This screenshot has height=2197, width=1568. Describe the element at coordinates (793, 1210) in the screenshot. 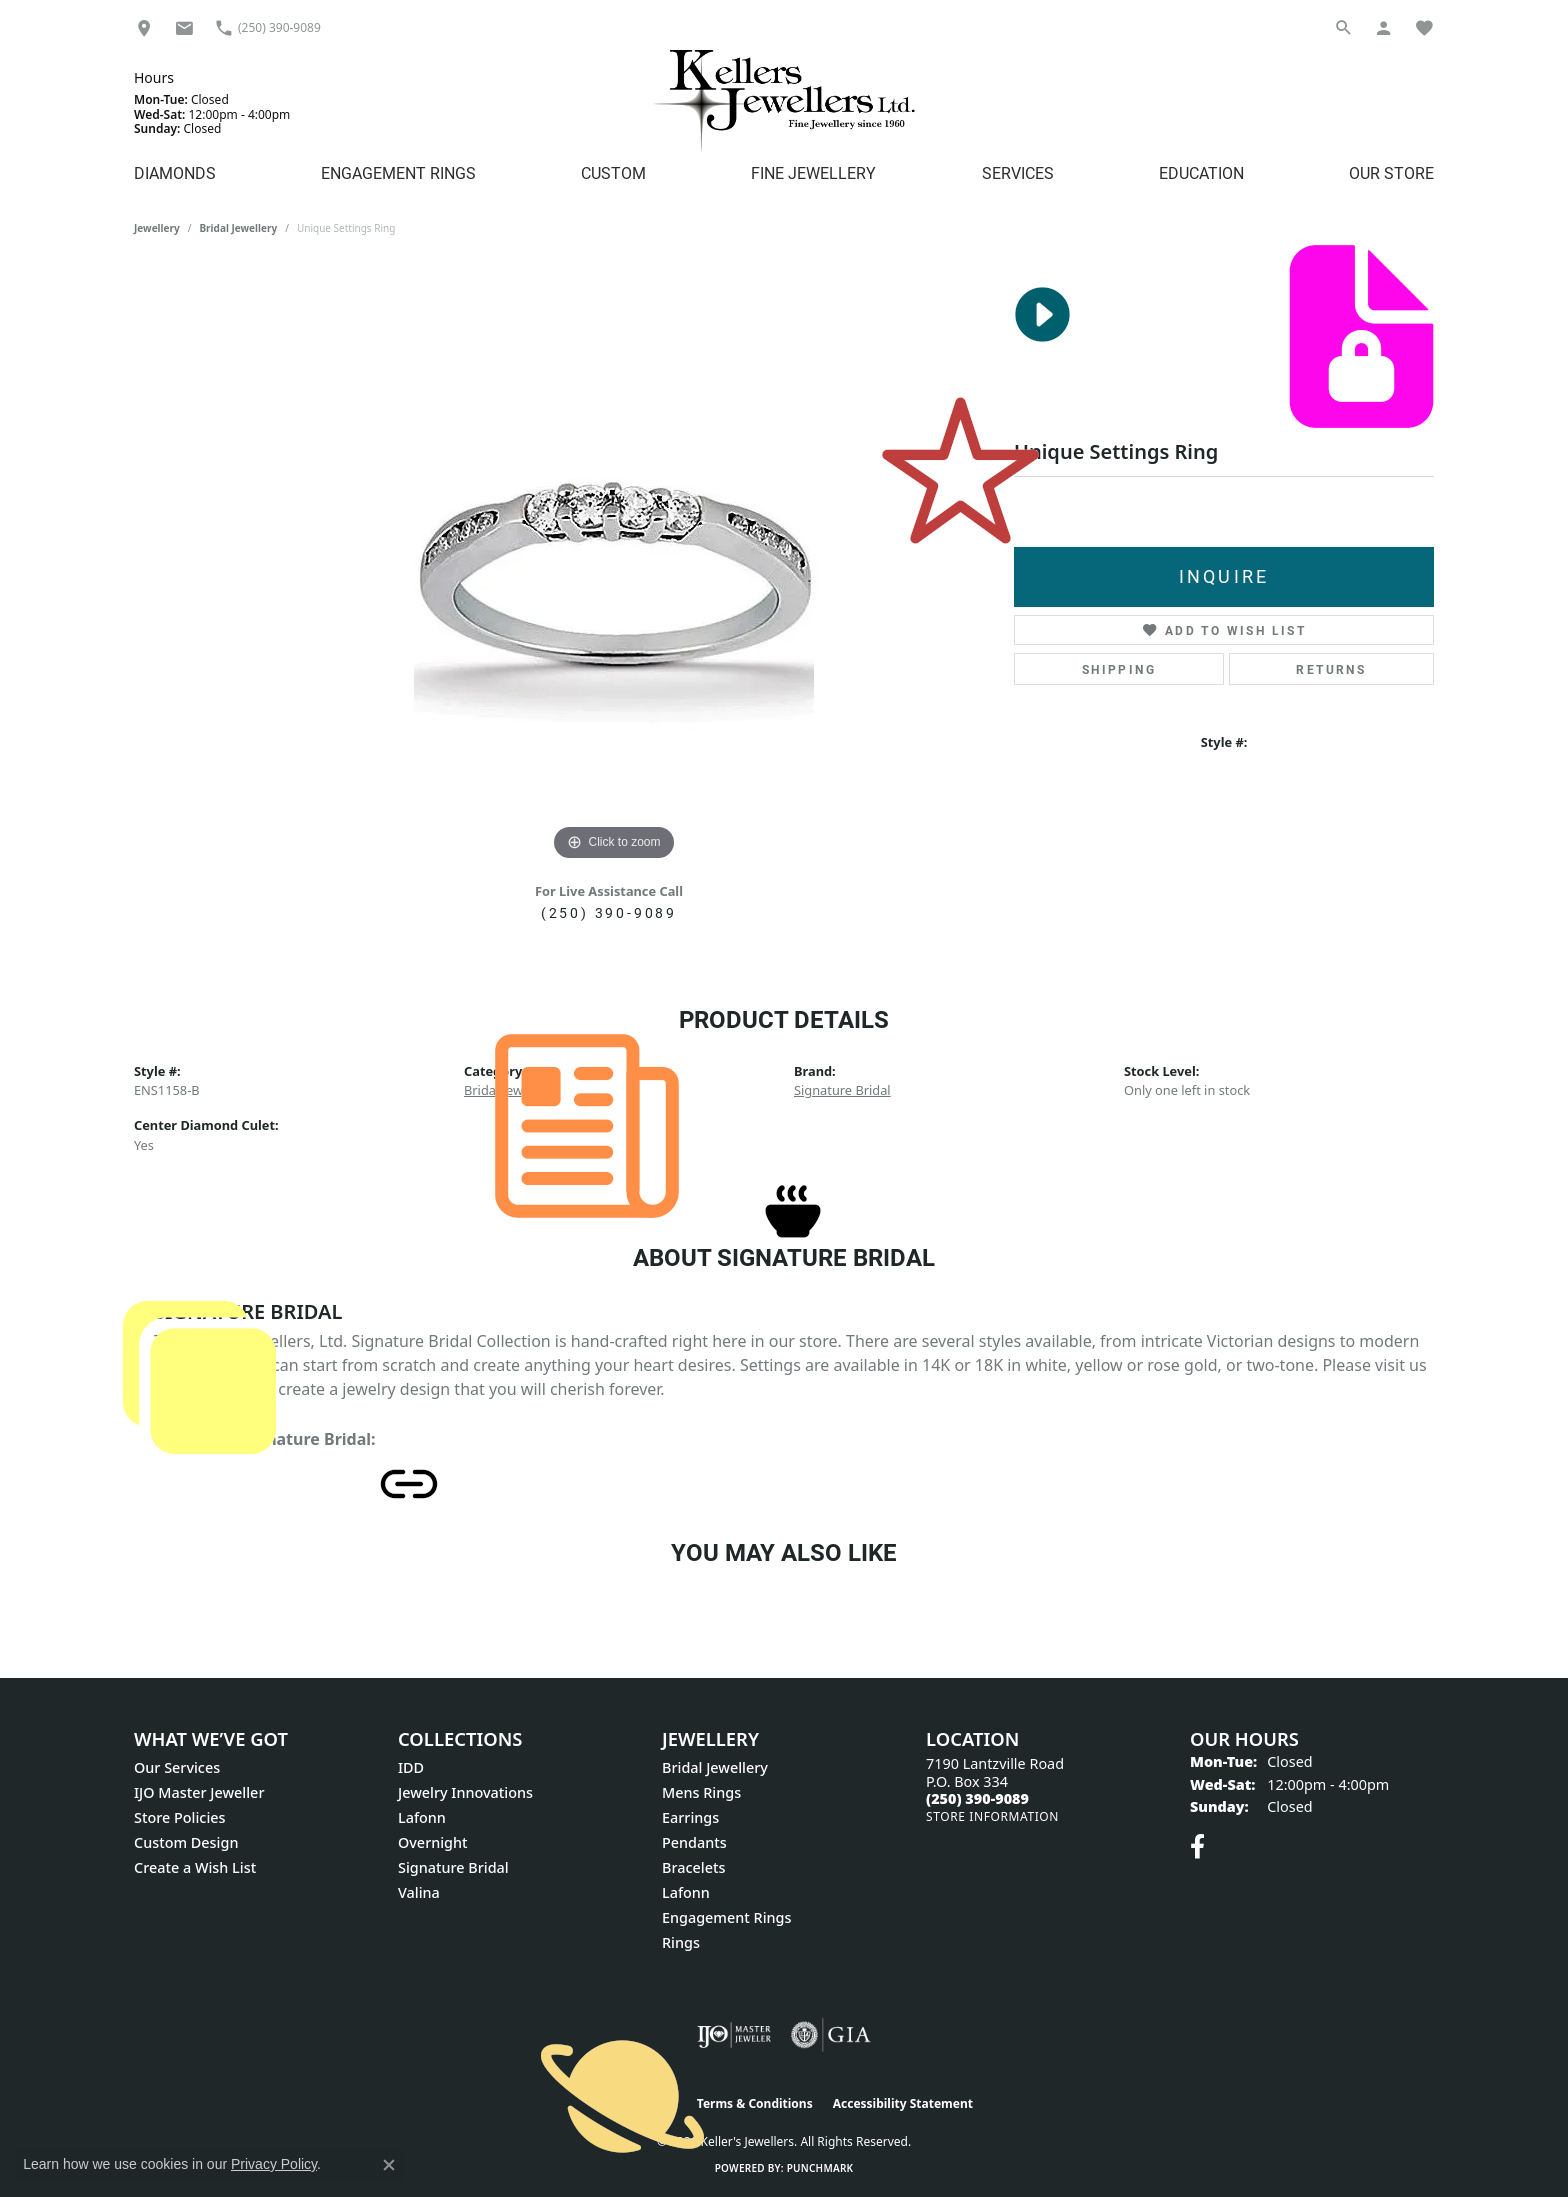

I see `browse soup or hot food options` at that location.